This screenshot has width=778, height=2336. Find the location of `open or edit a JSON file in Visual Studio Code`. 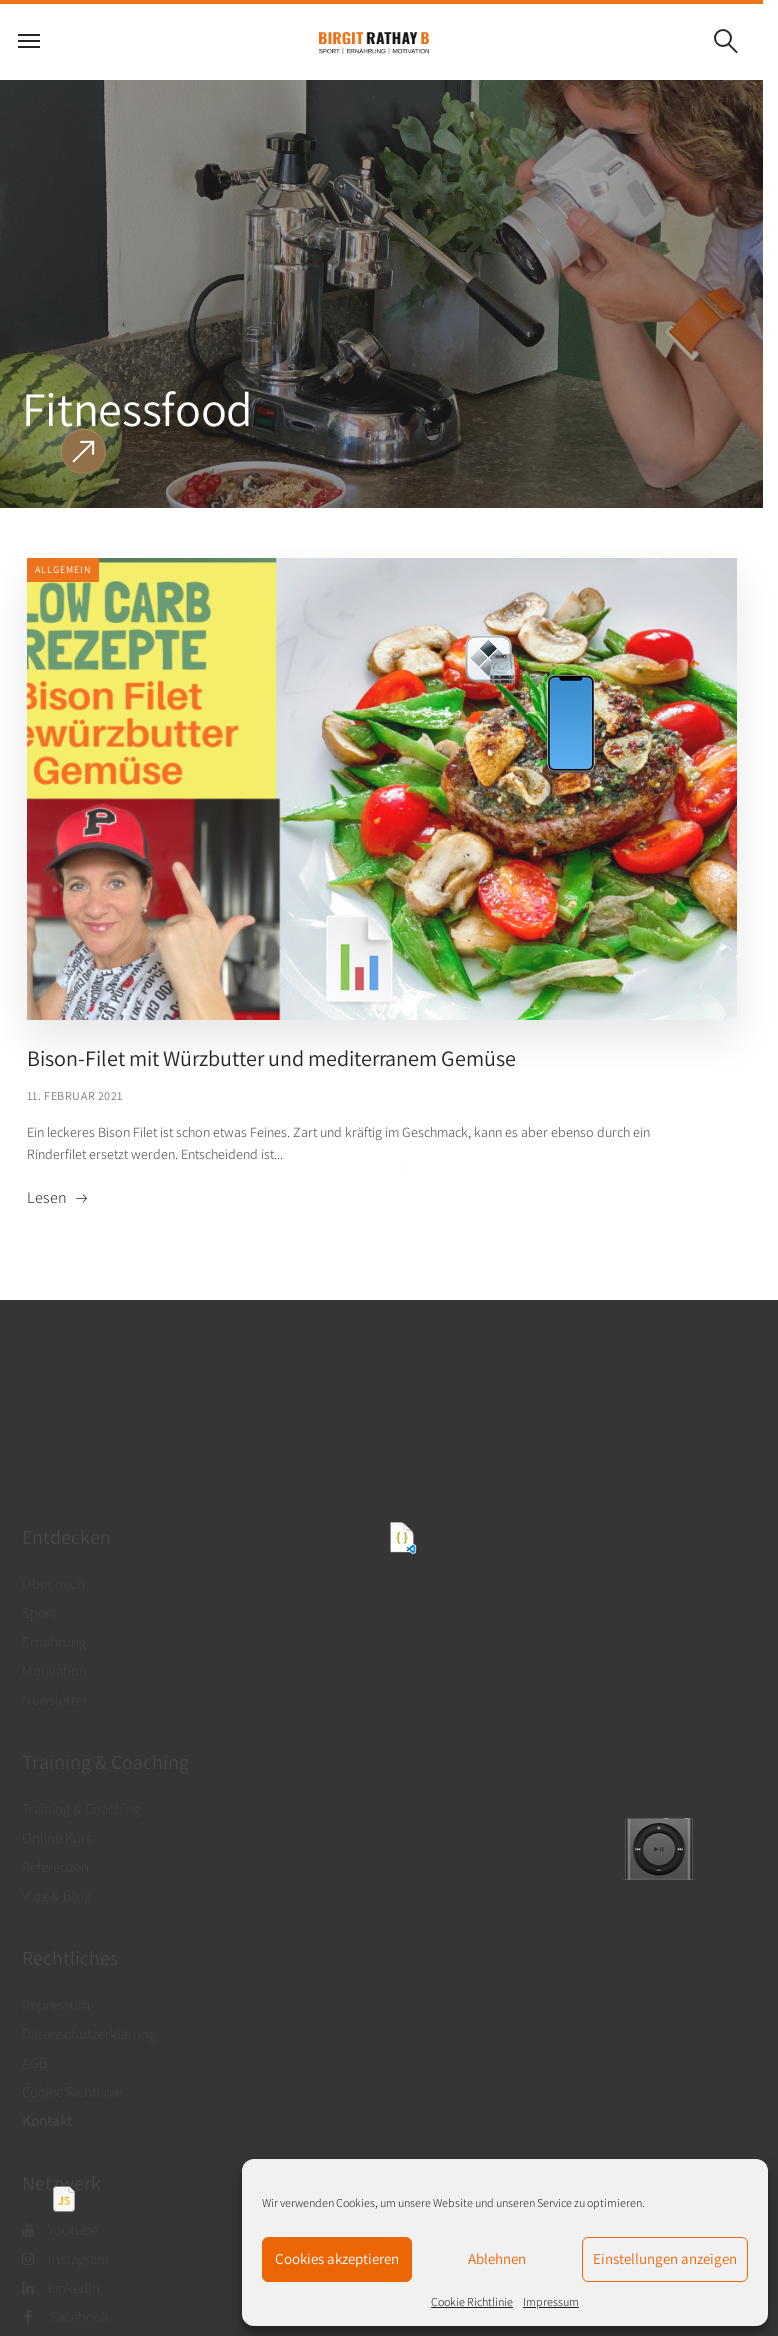

open or edit a JSON file in Visual Studio Code is located at coordinates (402, 1538).